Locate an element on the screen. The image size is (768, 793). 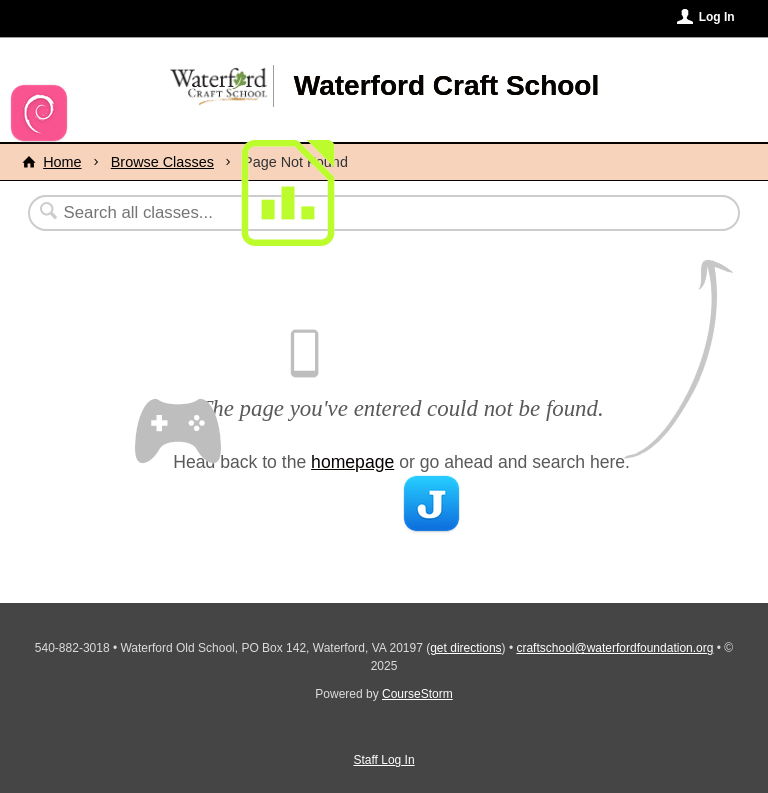
indicates a connected iPod touch device is located at coordinates (304, 353).